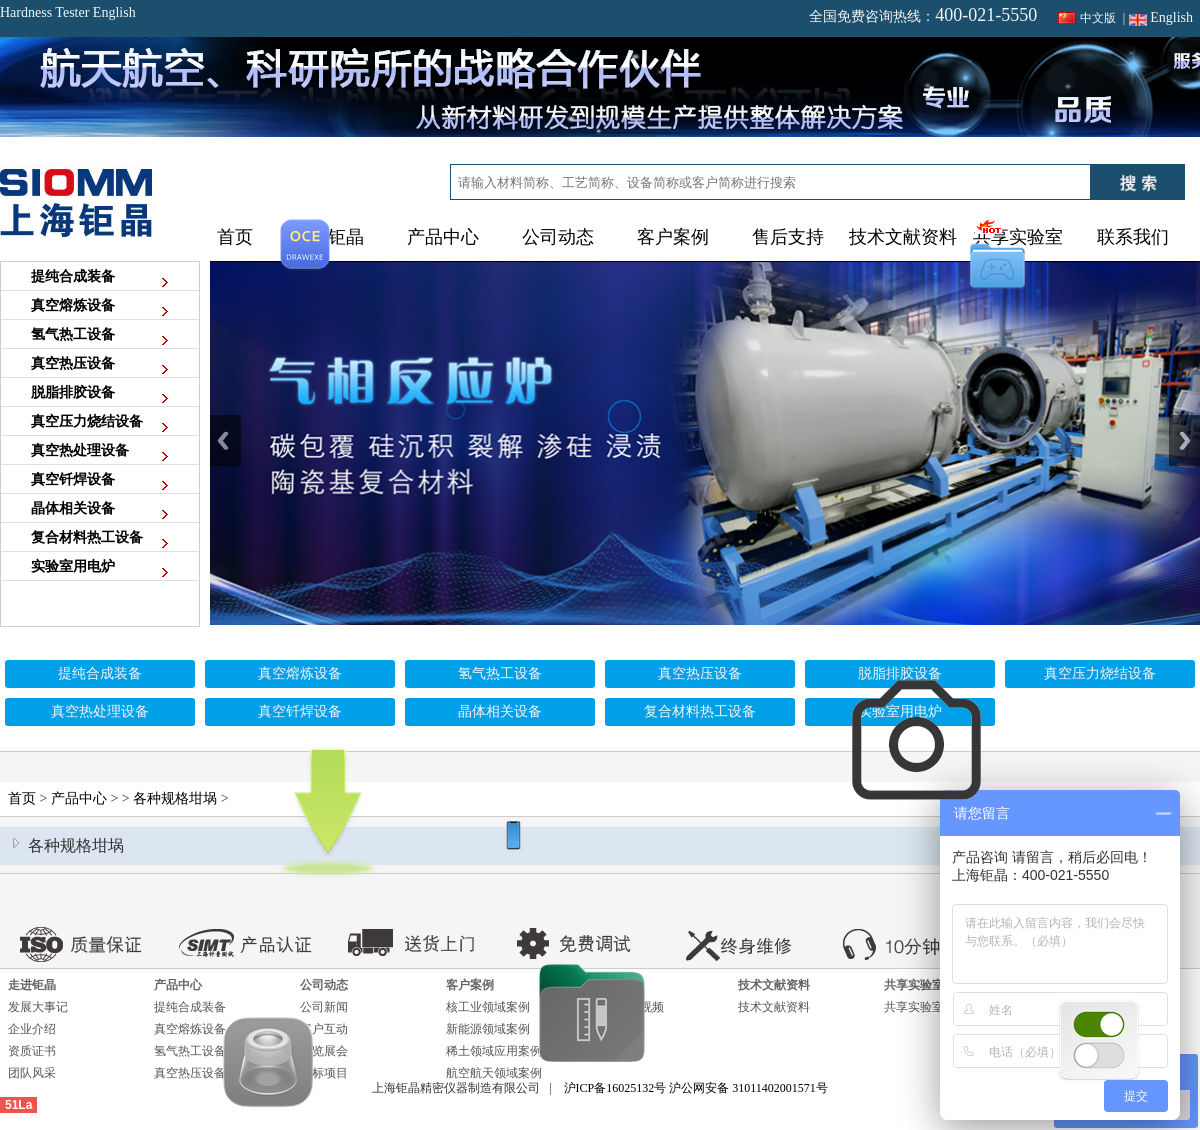 The height and width of the screenshot is (1130, 1200). What do you see at coordinates (513, 835) in the screenshot?
I see `iPhone XS device icon` at bounding box center [513, 835].